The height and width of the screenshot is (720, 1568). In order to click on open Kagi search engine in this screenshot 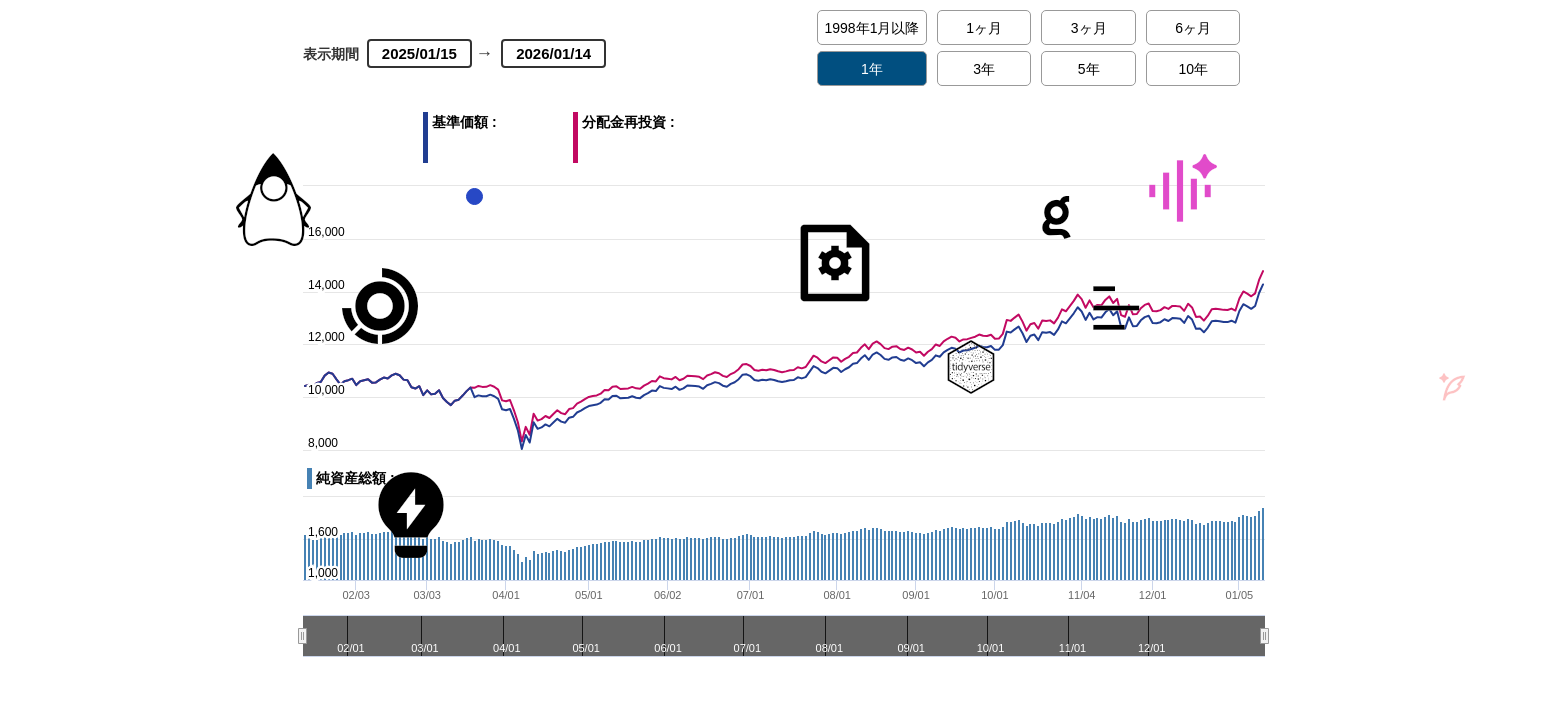, I will do `click(1056, 217)`.